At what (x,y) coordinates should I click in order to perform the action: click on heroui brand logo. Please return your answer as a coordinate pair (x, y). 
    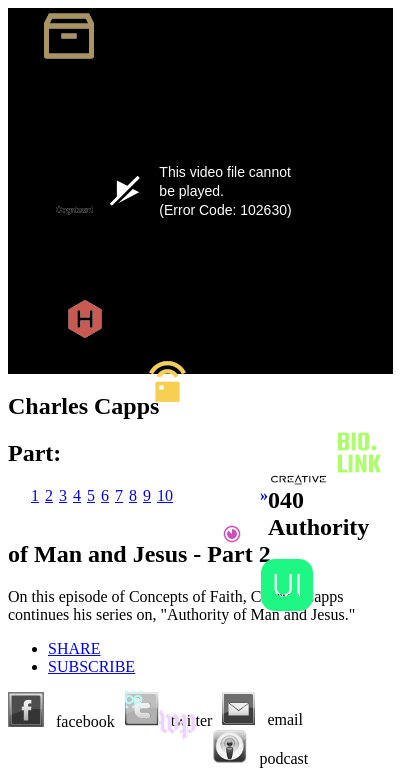
    Looking at the image, I should click on (287, 585).